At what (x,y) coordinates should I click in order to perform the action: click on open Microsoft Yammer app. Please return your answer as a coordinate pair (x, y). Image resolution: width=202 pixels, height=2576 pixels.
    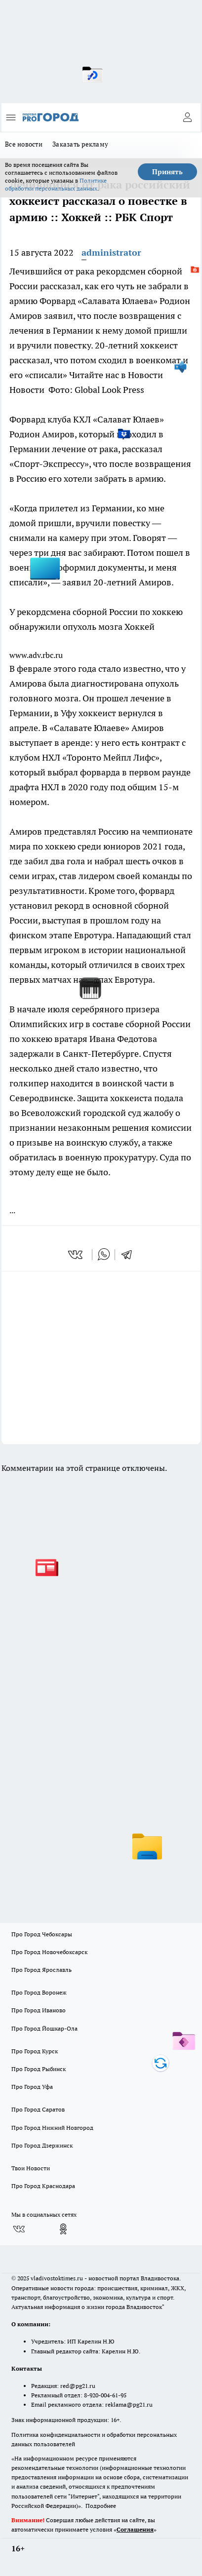
    Looking at the image, I should click on (180, 367).